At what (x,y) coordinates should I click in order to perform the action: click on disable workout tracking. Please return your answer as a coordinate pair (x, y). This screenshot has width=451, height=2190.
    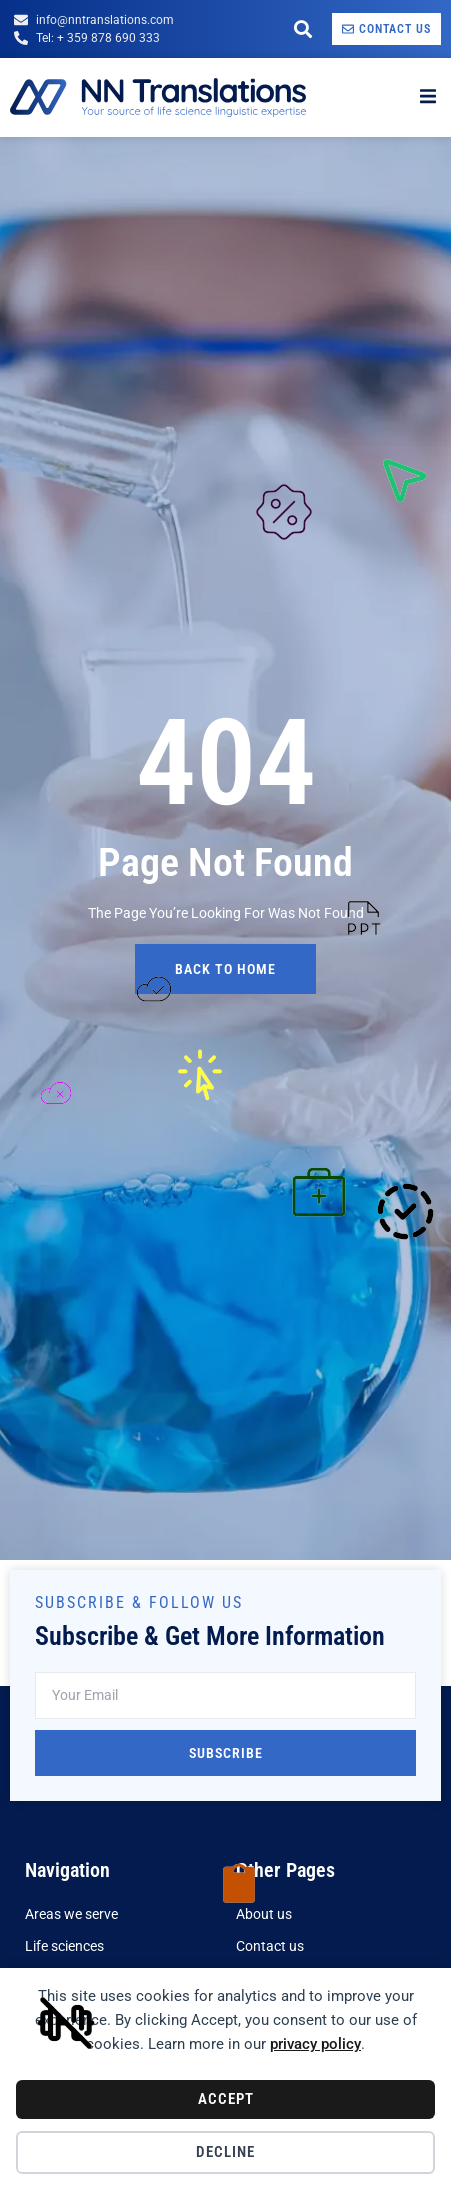
    Looking at the image, I should click on (66, 2023).